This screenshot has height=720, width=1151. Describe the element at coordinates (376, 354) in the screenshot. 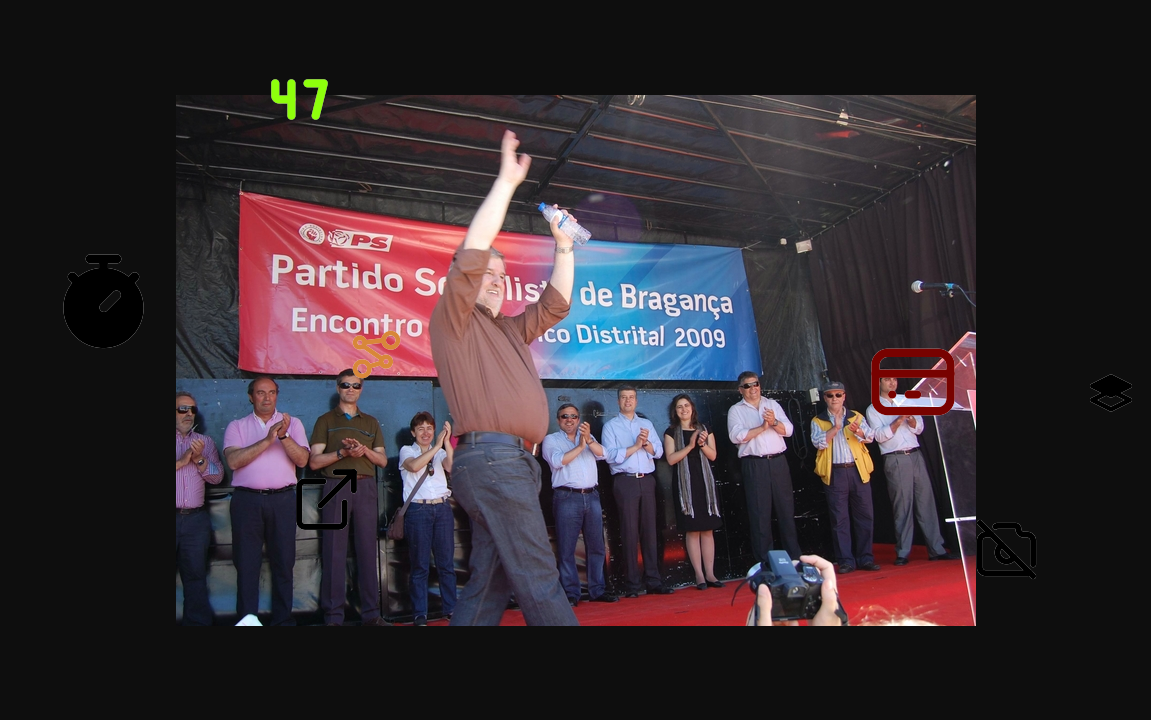

I see `view data point connections or relationships` at that location.